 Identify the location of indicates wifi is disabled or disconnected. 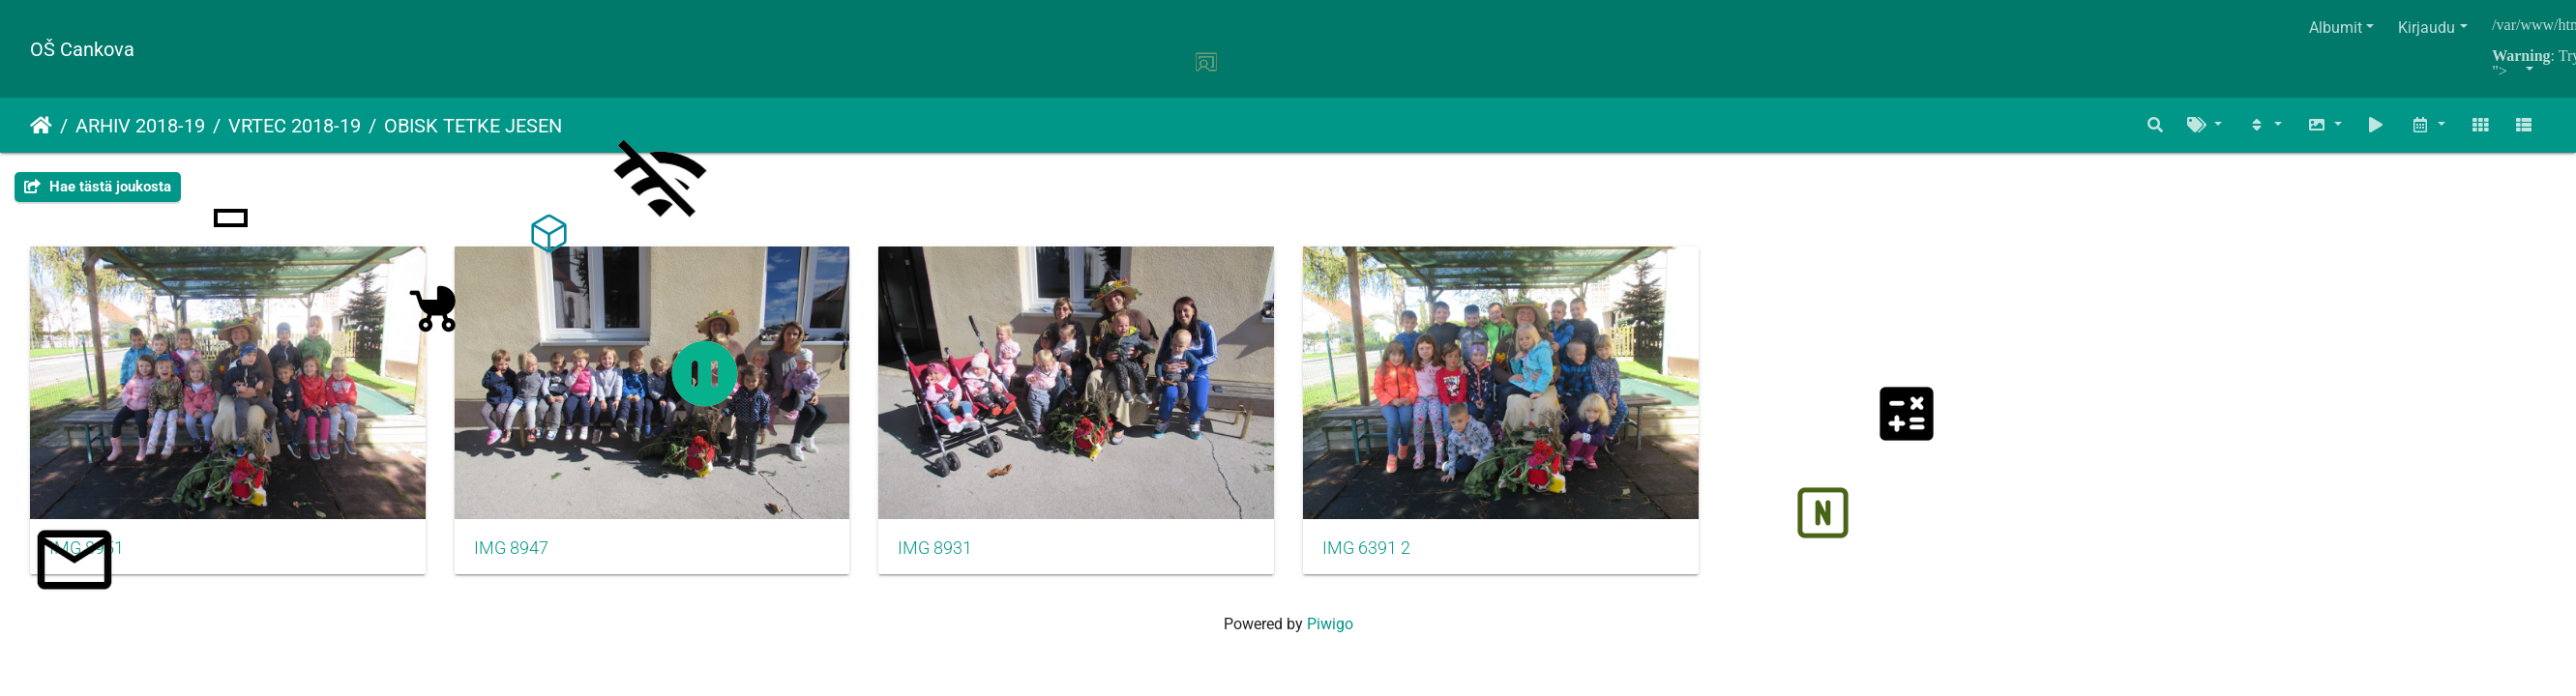
(660, 183).